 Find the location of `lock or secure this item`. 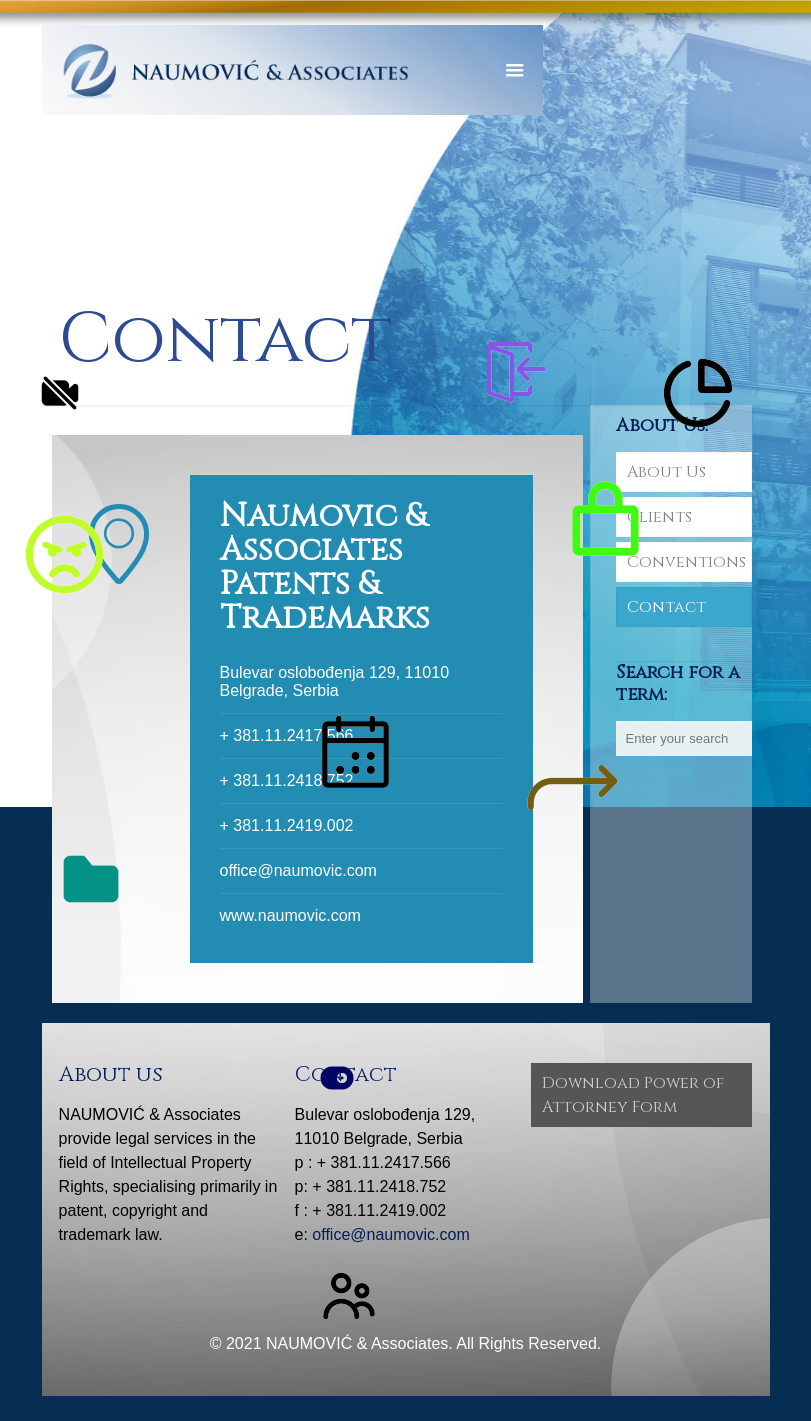

lock or secure this item is located at coordinates (605, 522).